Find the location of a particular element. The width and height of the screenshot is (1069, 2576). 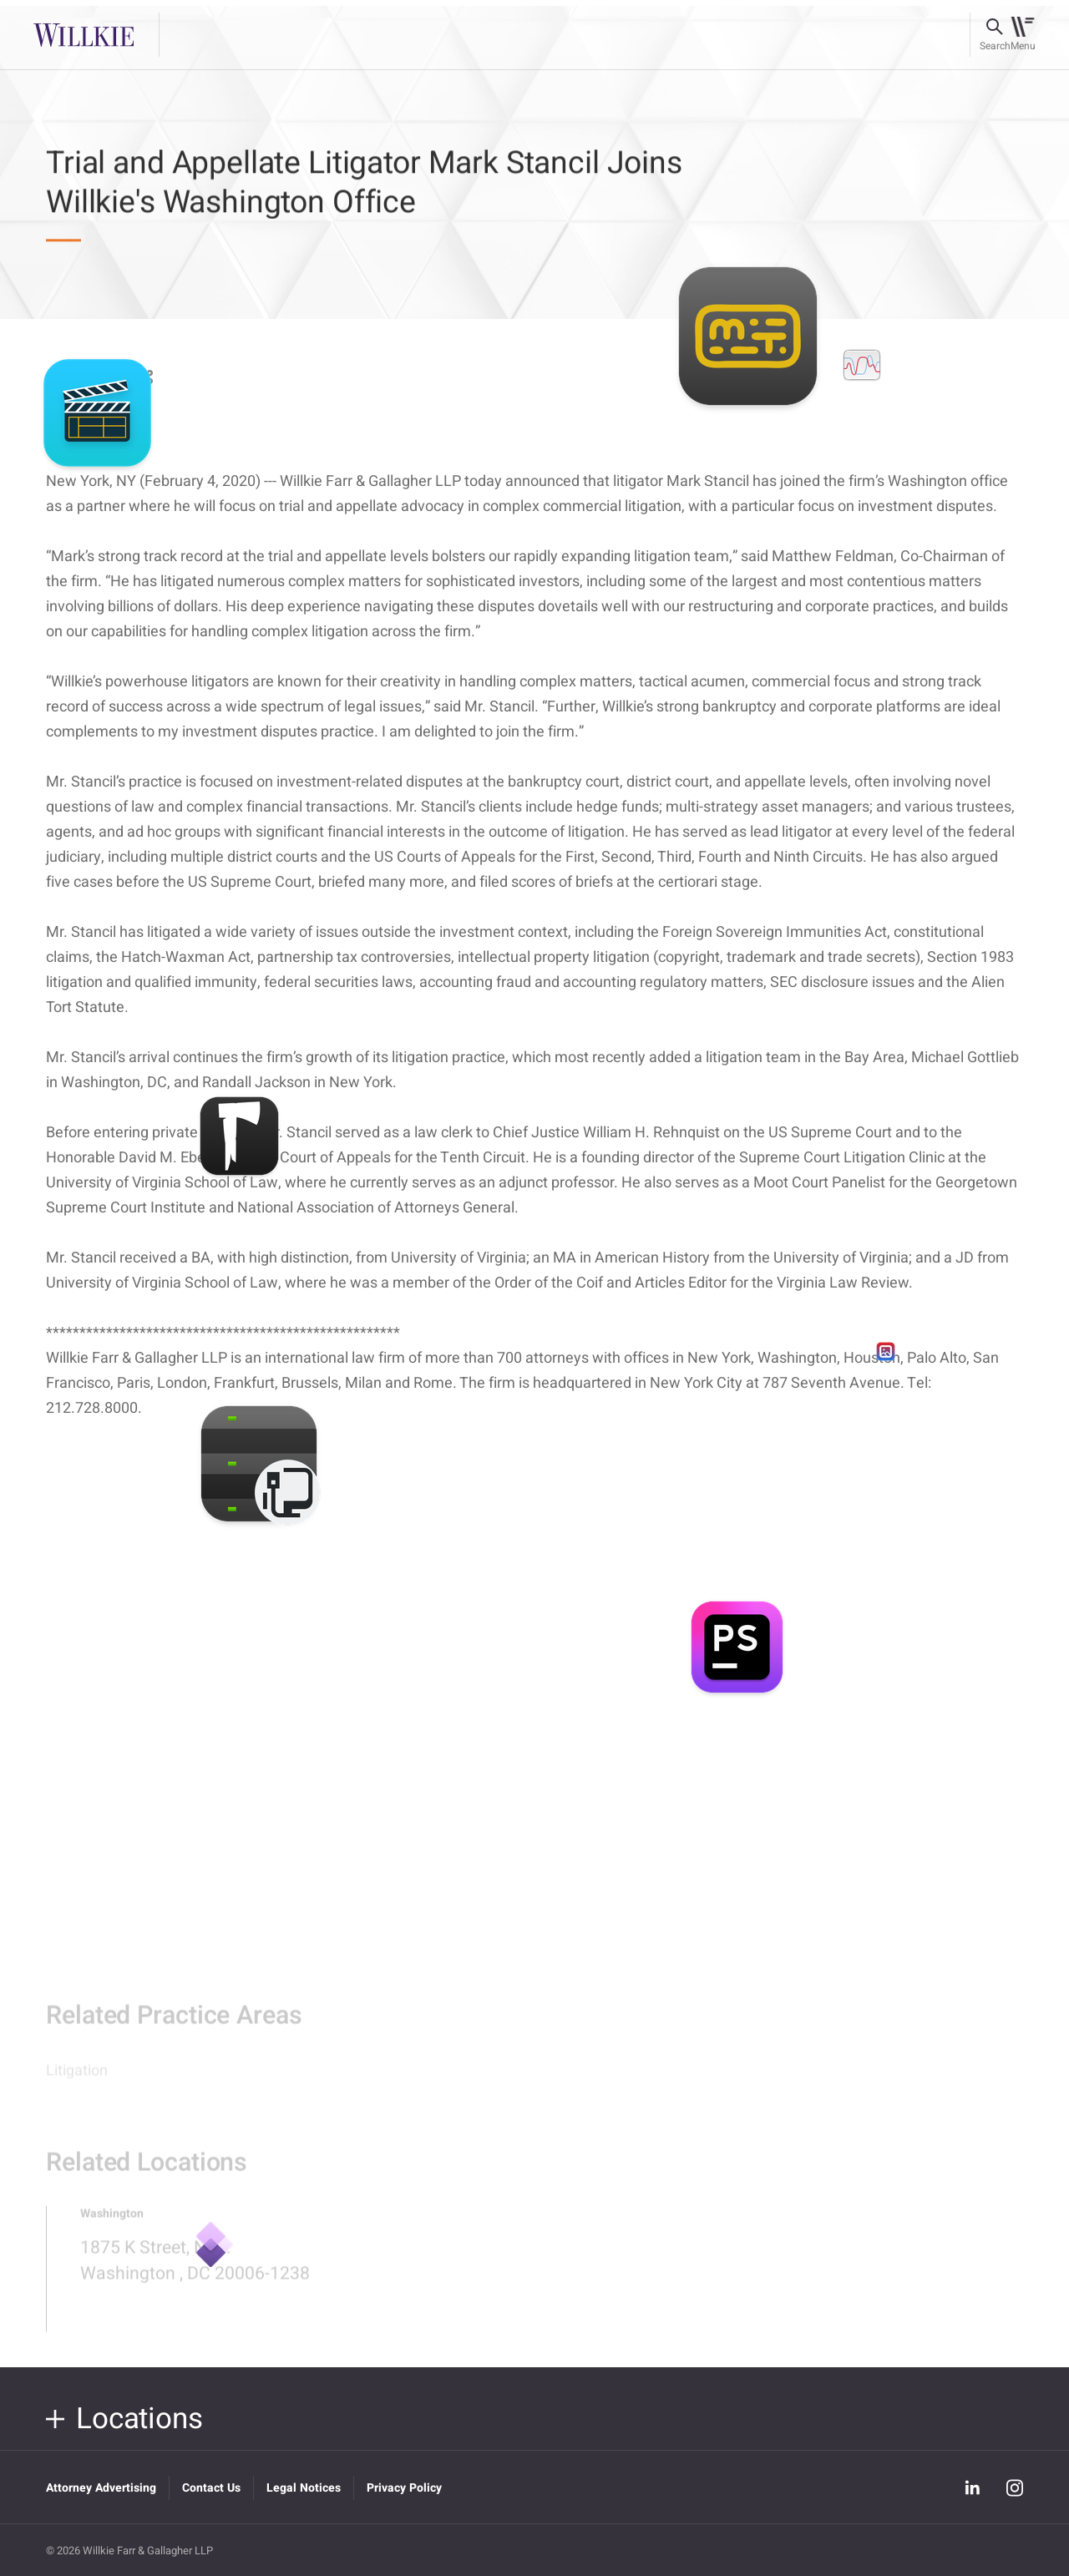

launch The Long Dark game is located at coordinates (239, 1136).